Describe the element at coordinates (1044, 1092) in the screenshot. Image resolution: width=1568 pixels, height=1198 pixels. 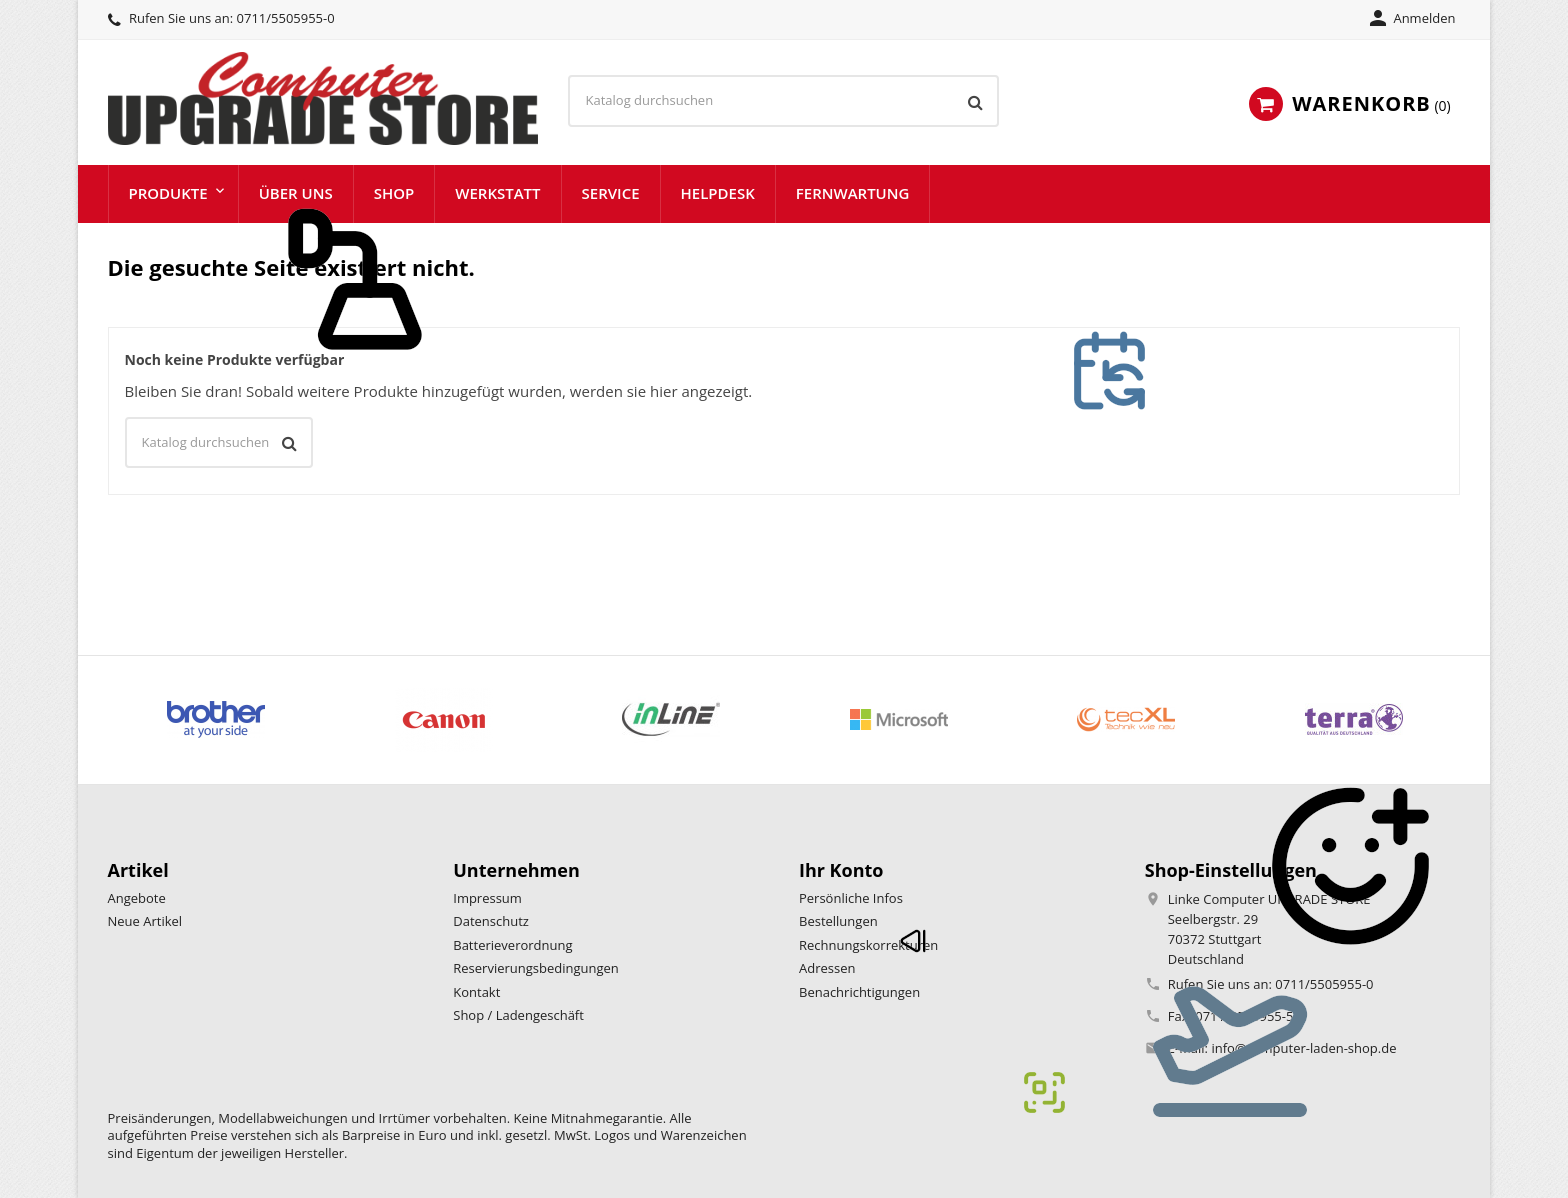
I see `scan a QR code` at that location.